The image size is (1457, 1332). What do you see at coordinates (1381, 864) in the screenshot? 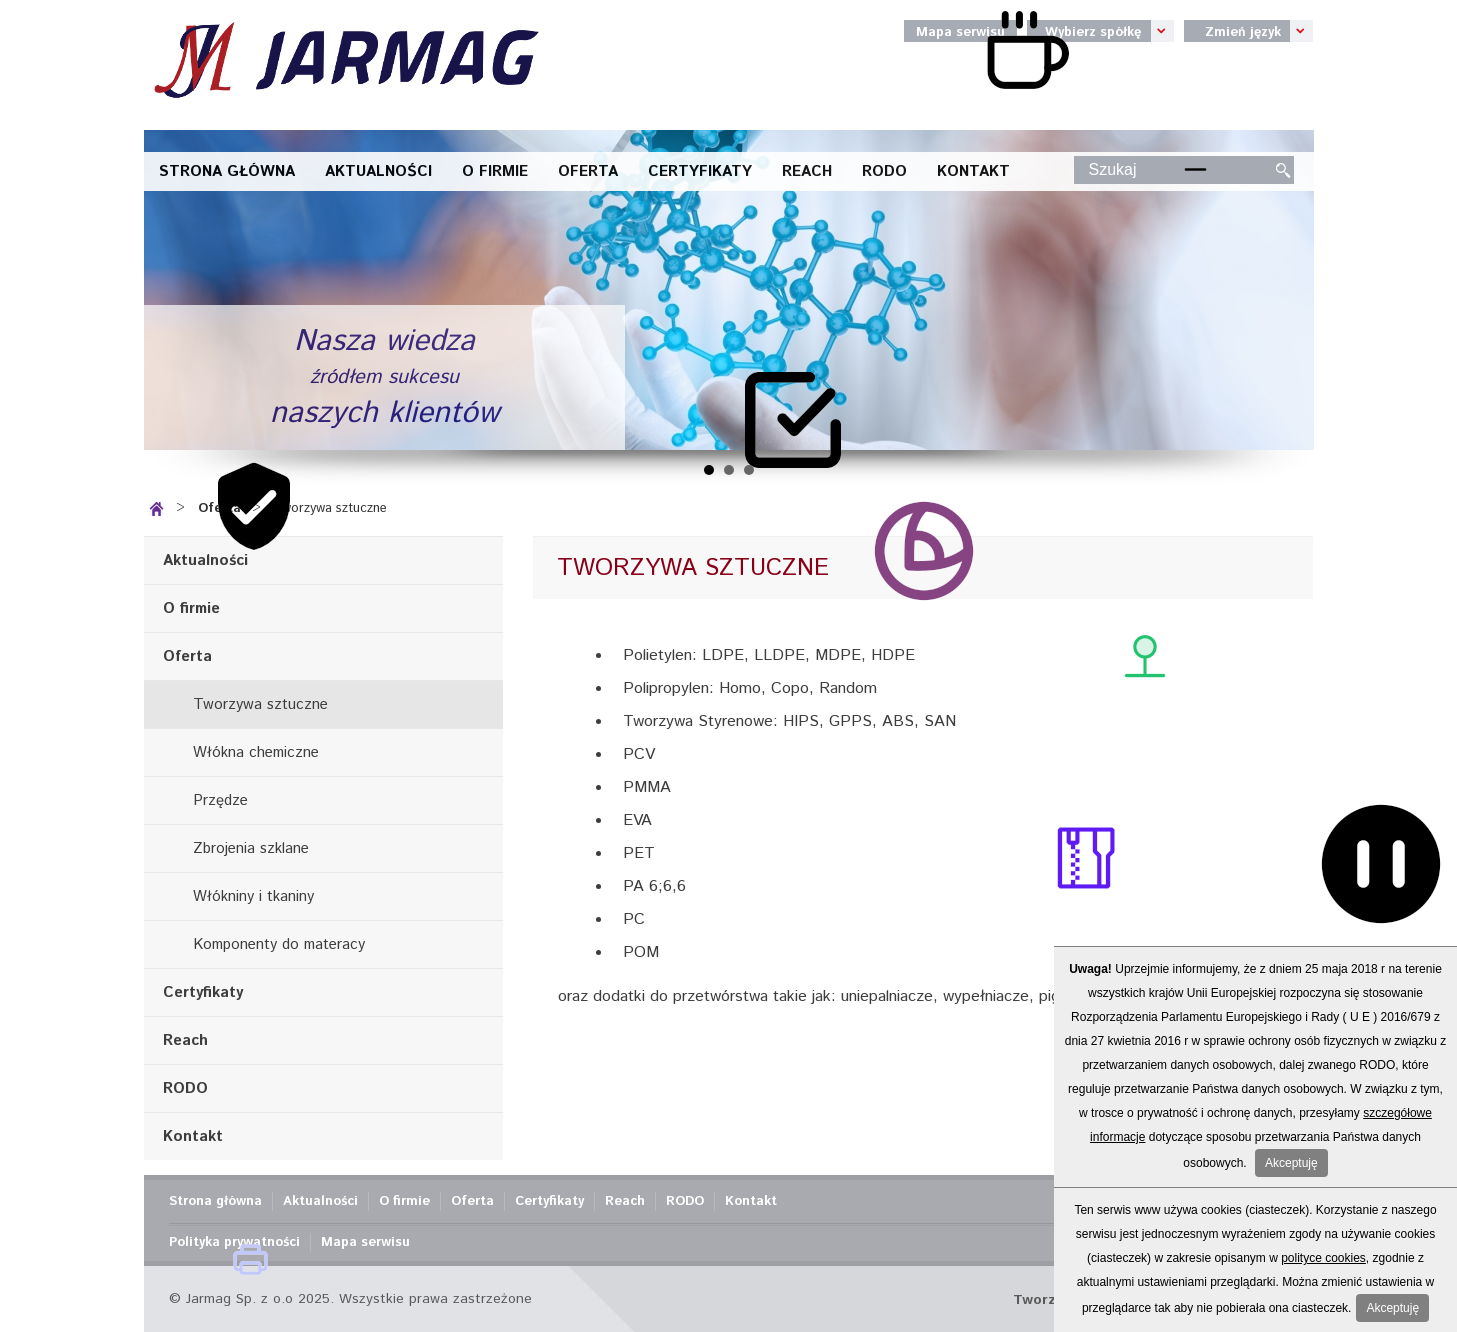
I see `pause media playback` at bounding box center [1381, 864].